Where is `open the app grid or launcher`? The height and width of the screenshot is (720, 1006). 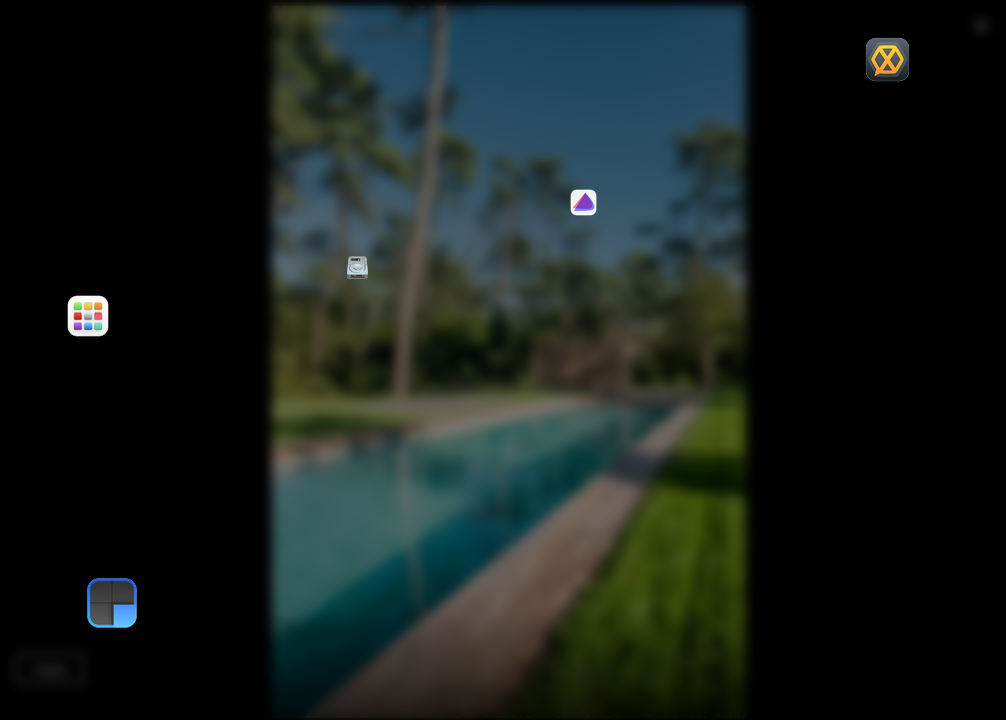
open the app grid or launcher is located at coordinates (88, 316).